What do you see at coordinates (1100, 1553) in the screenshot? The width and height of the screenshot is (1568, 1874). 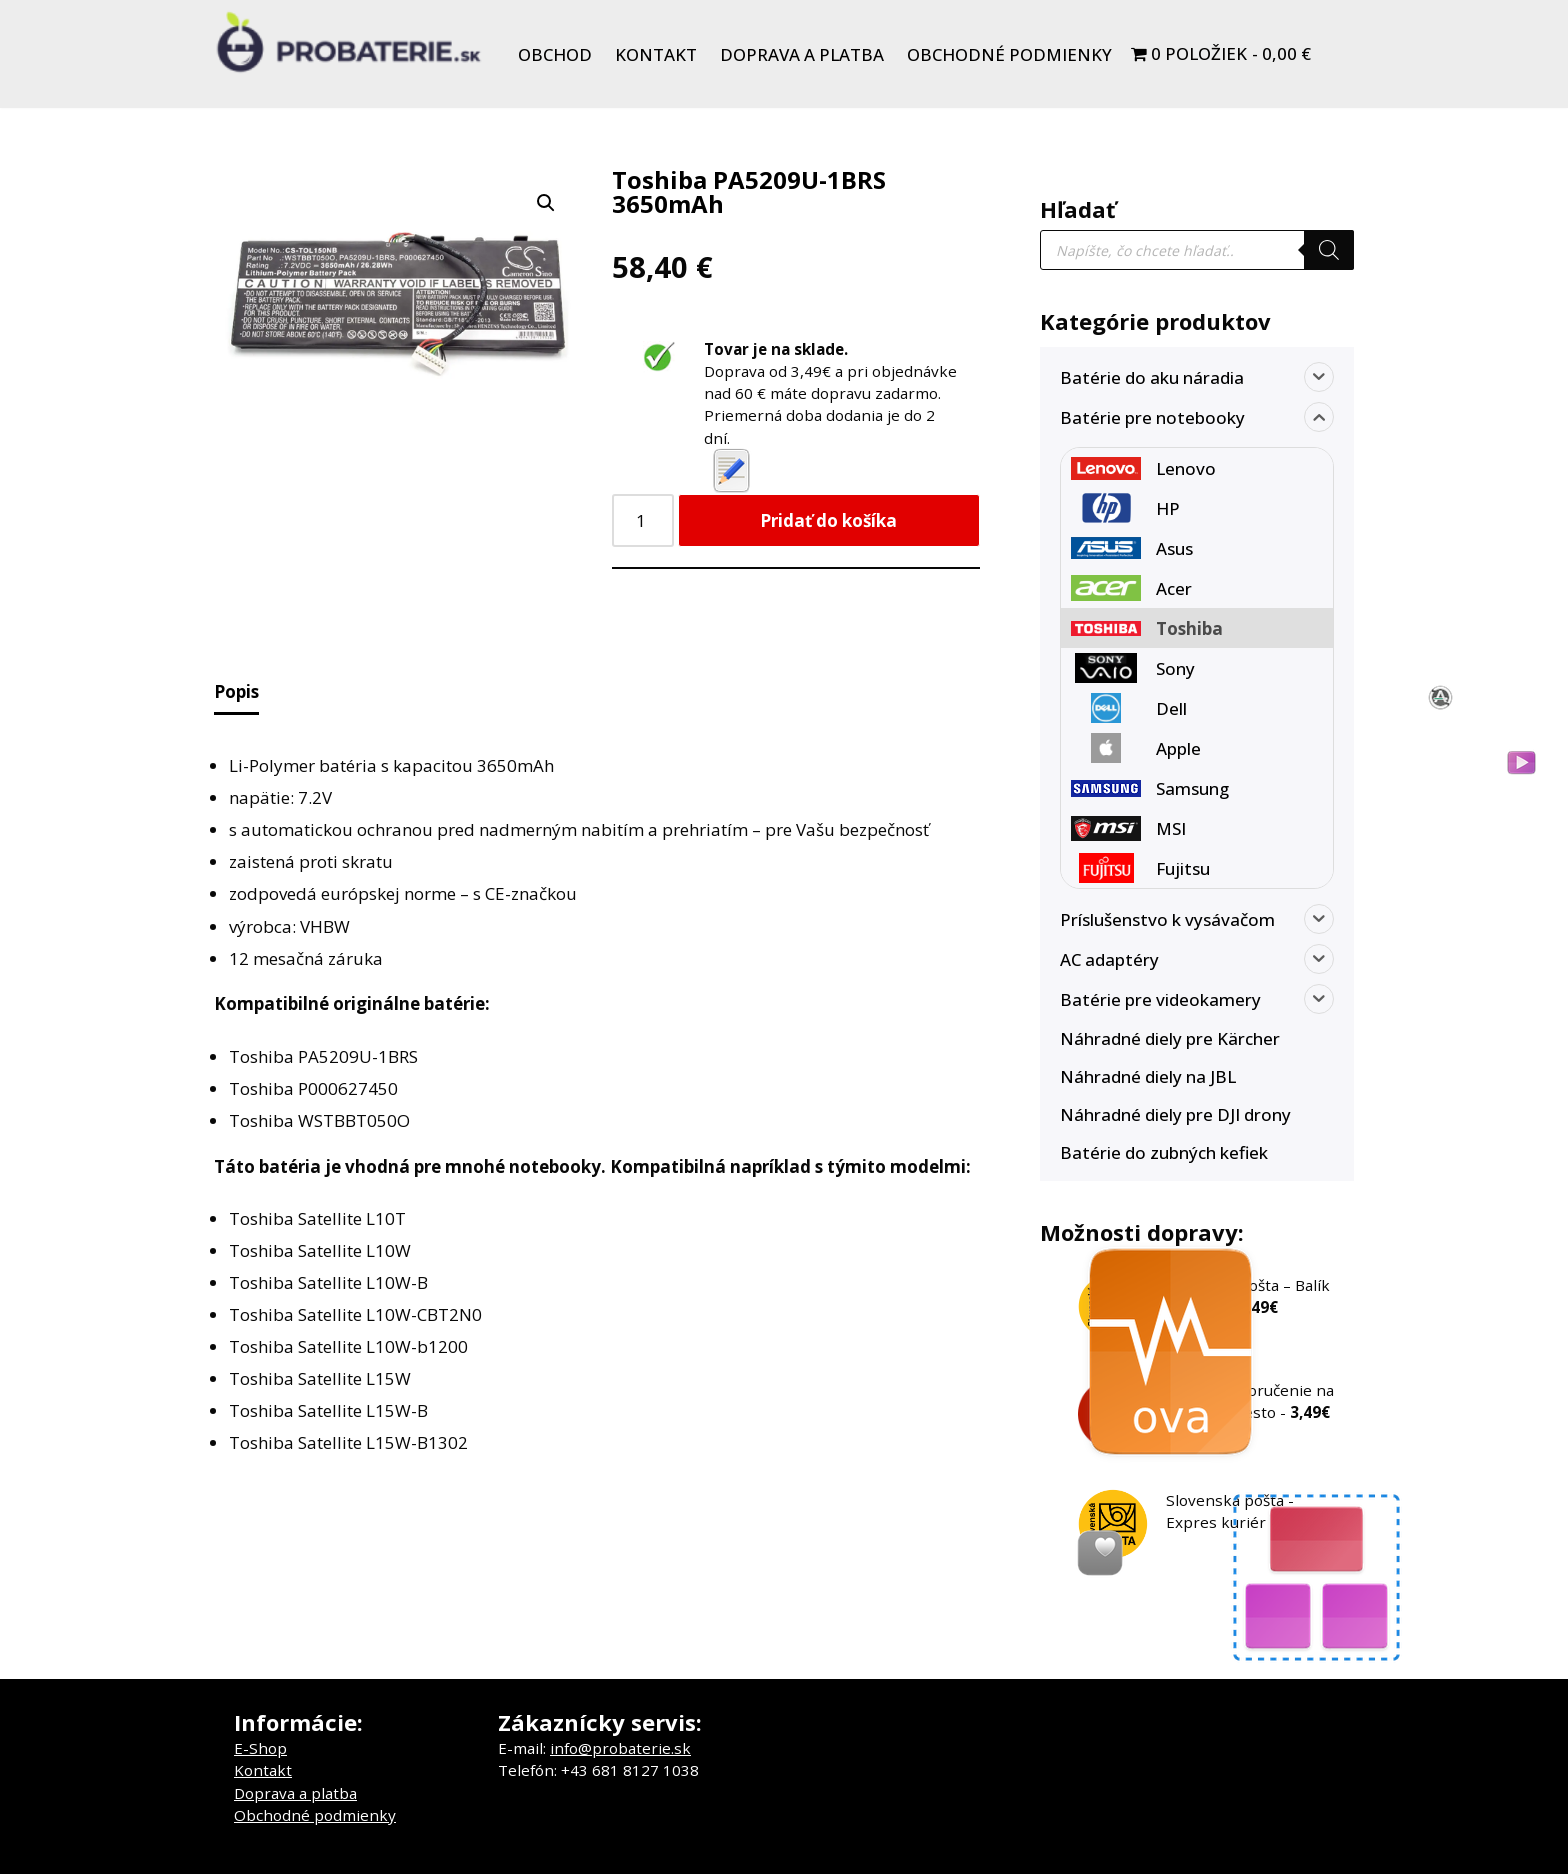 I see `open the Health app` at bounding box center [1100, 1553].